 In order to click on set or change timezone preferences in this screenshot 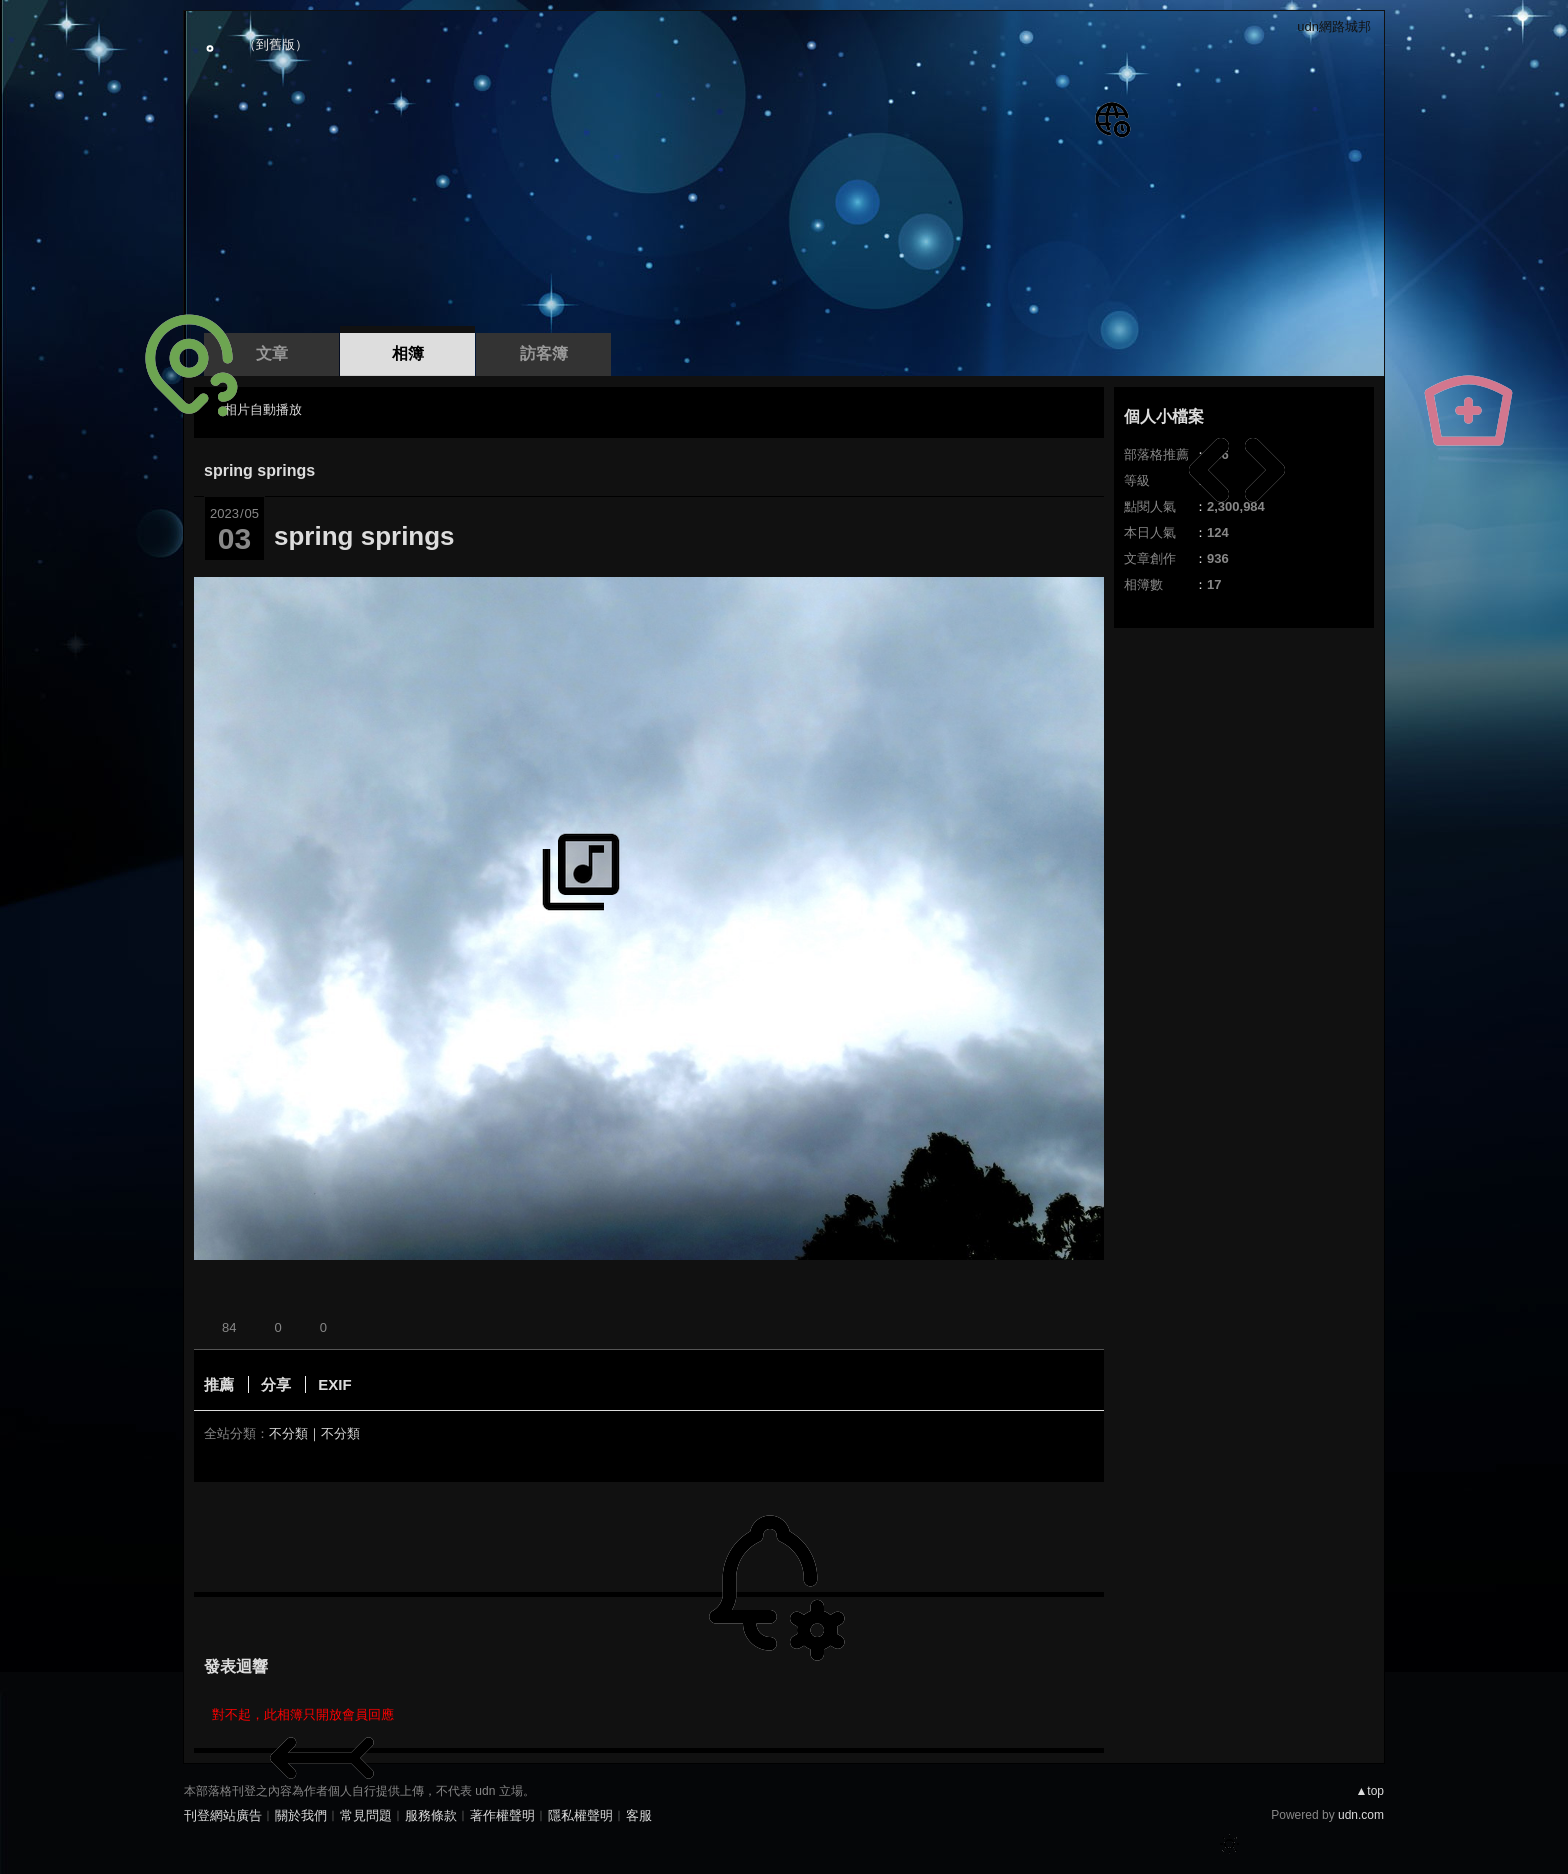, I will do `click(1112, 119)`.